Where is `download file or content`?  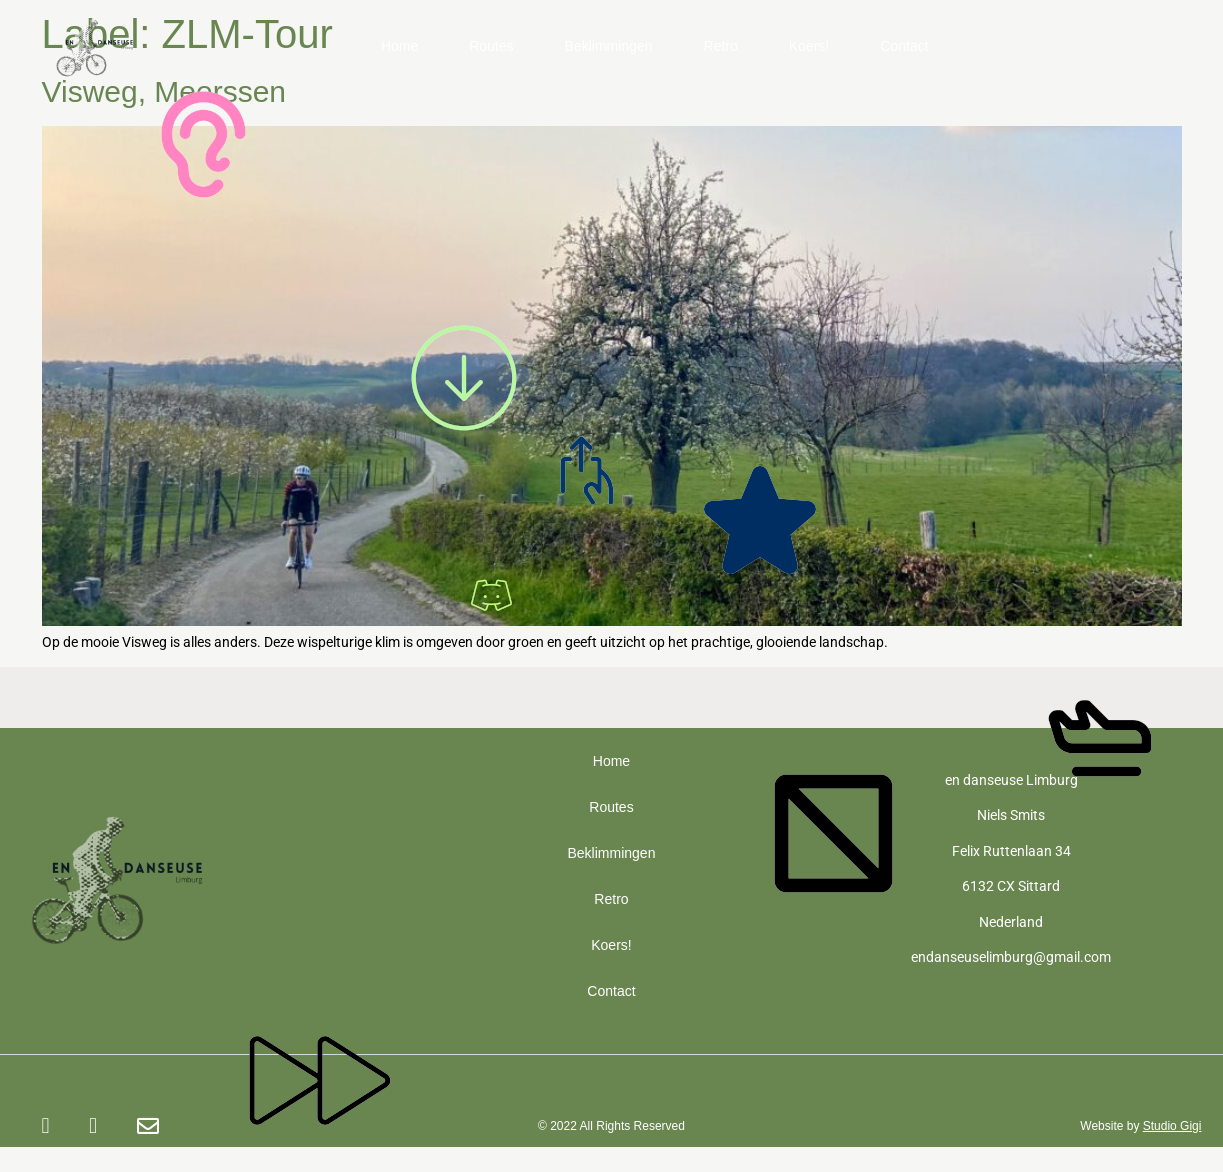 download file or content is located at coordinates (464, 378).